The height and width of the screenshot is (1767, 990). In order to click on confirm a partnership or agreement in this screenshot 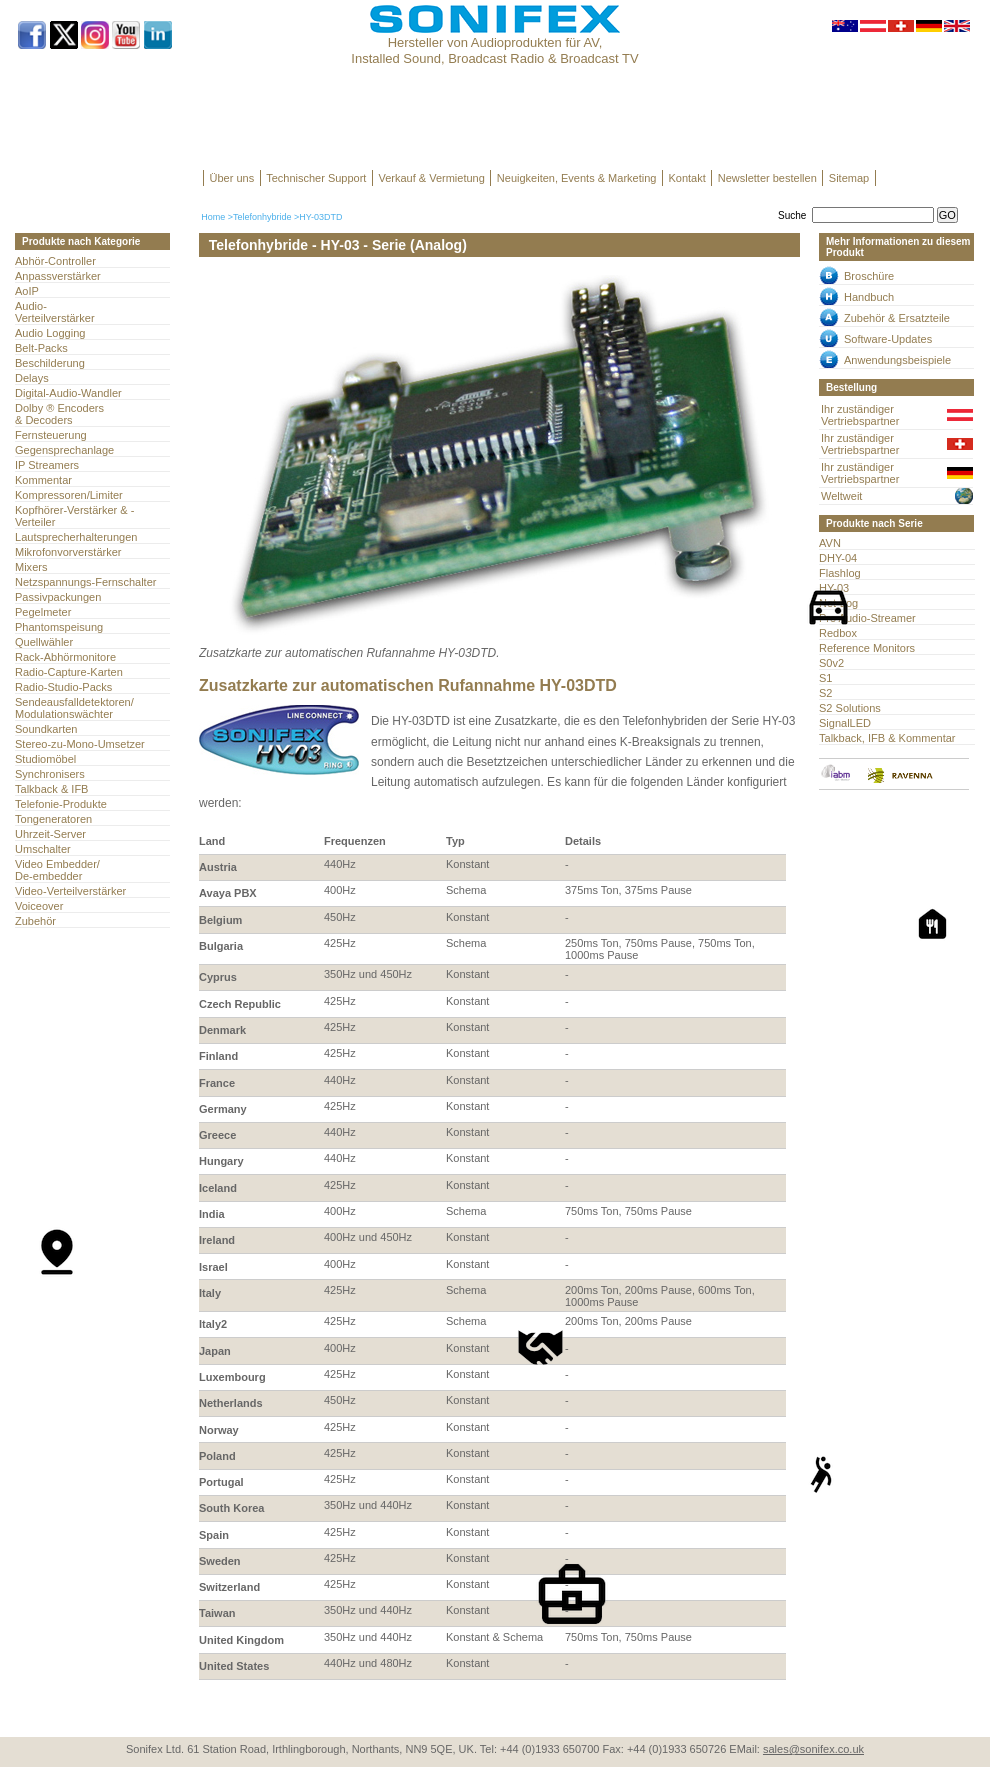, I will do `click(540, 1347)`.